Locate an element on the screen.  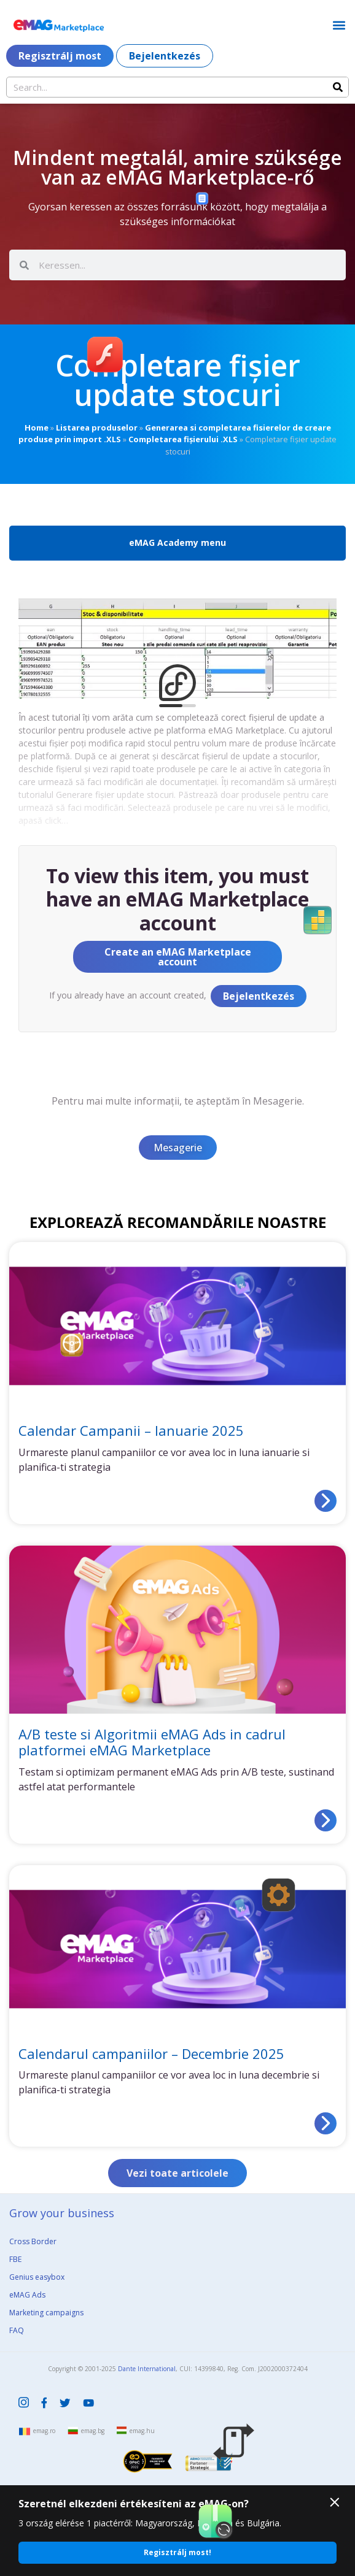
open system actions or shortcuts settings is located at coordinates (202, 199).